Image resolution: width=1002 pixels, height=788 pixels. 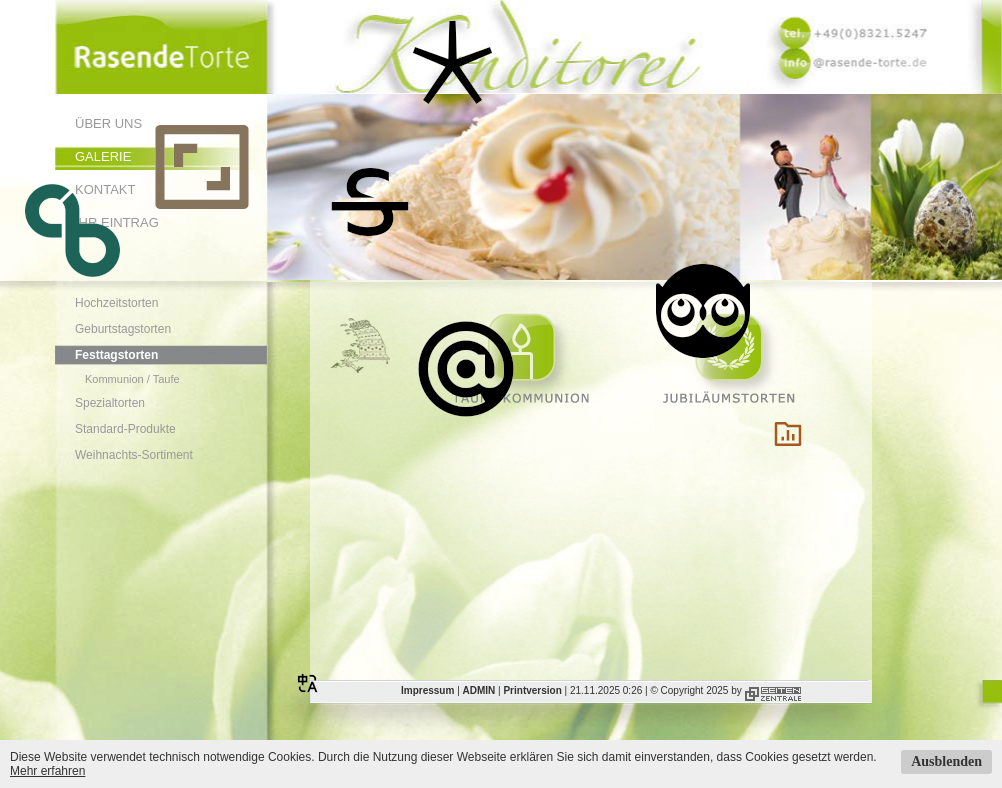 I want to click on compose a new email, so click(x=466, y=369).